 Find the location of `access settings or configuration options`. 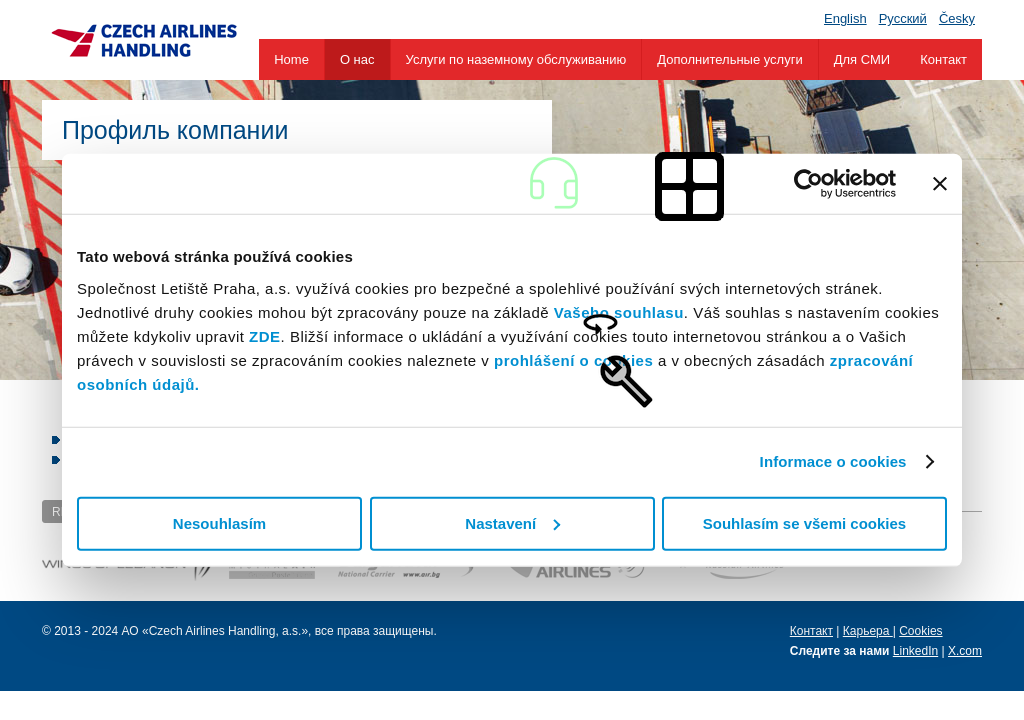

access settings or configuration options is located at coordinates (626, 381).